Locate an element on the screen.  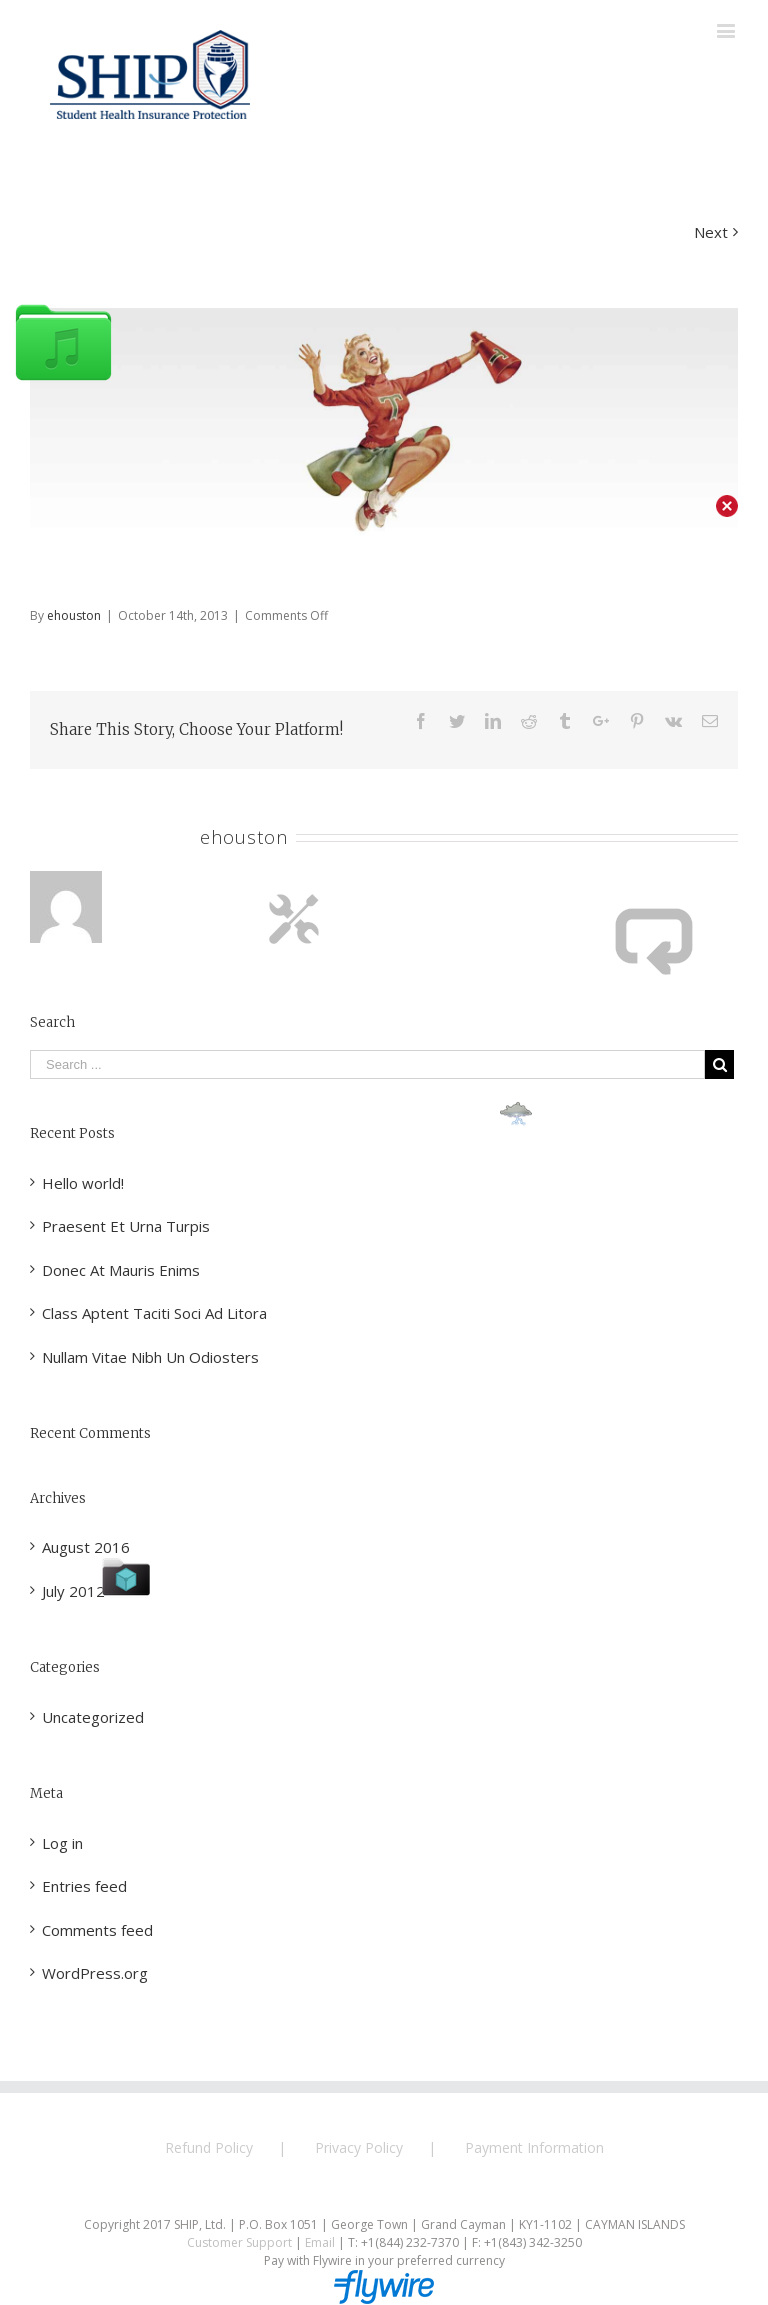
open your music files folder is located at coordinates (63, 342).